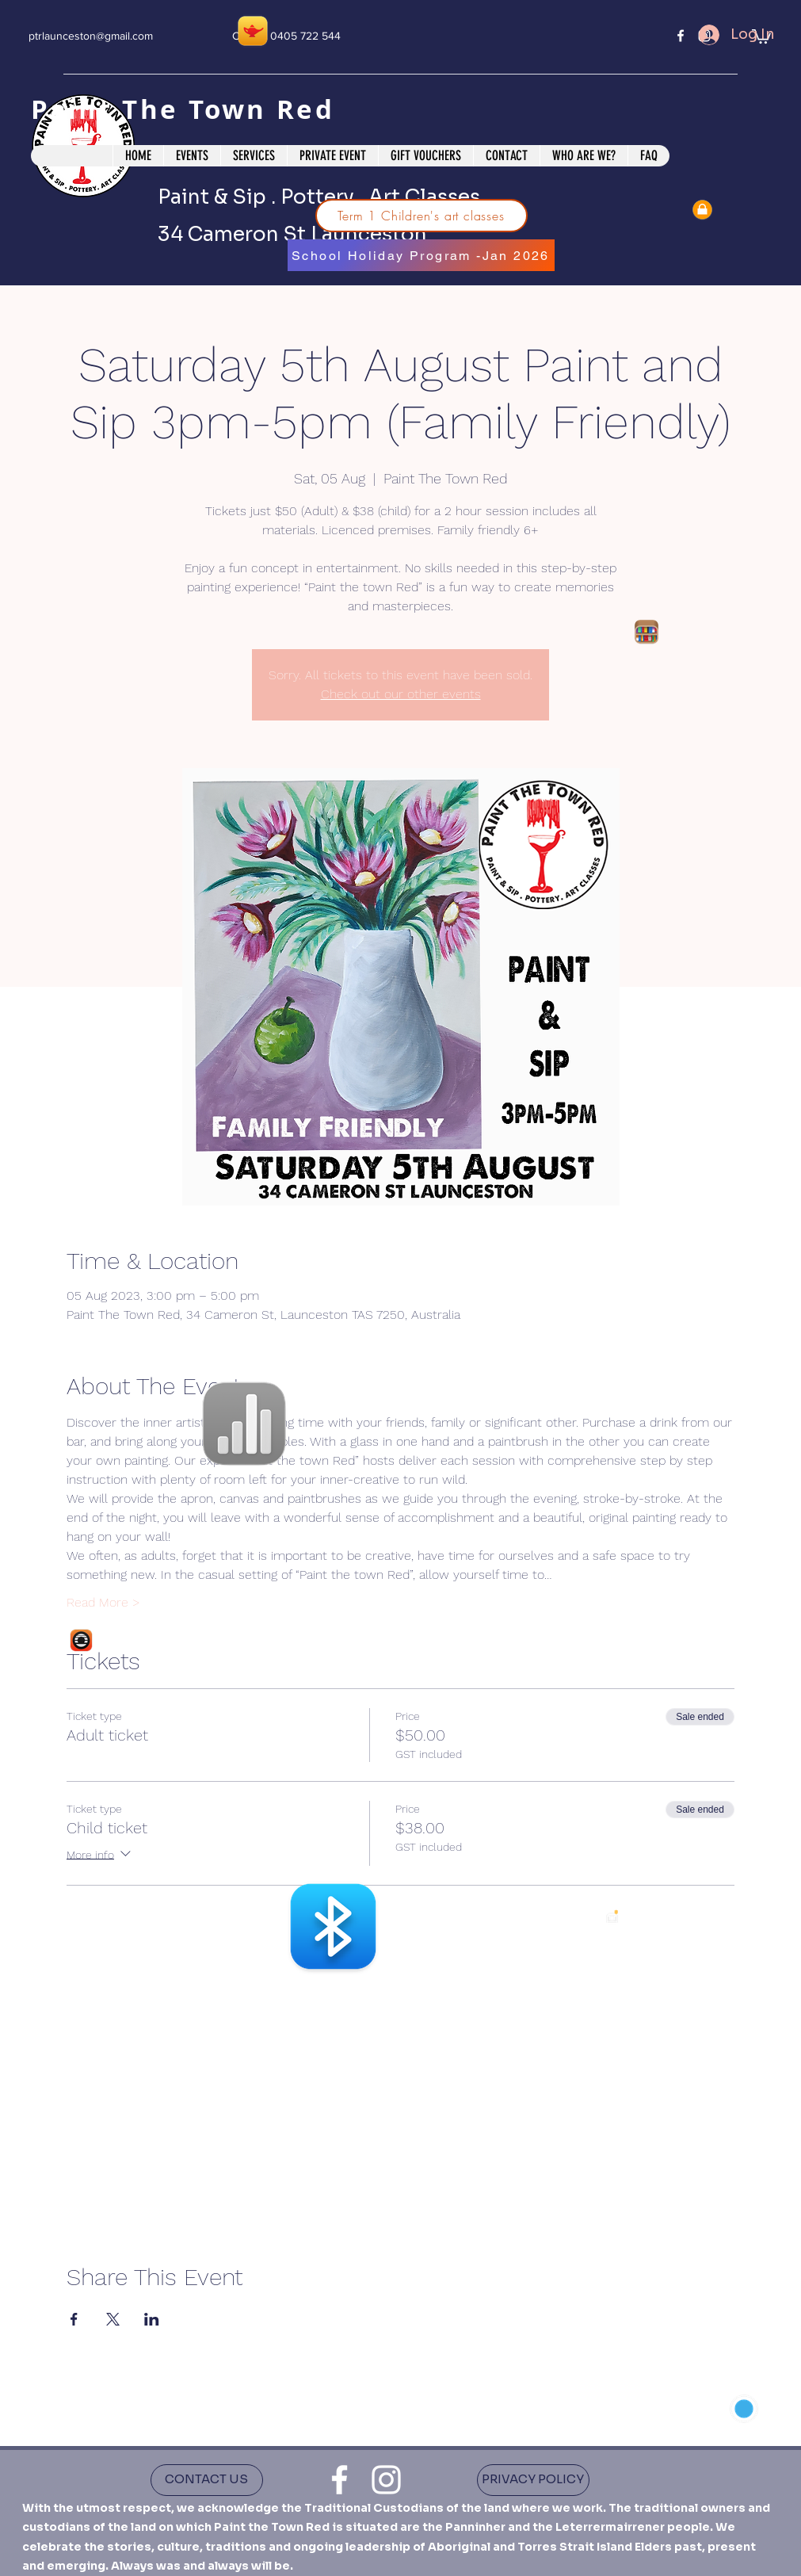 Image resolution: width=801 pixels, height=2576 pixels. Describe the element at coordinates (244, 1424) in the screenshot. I see `open numbers spreadsheet app` at that location.